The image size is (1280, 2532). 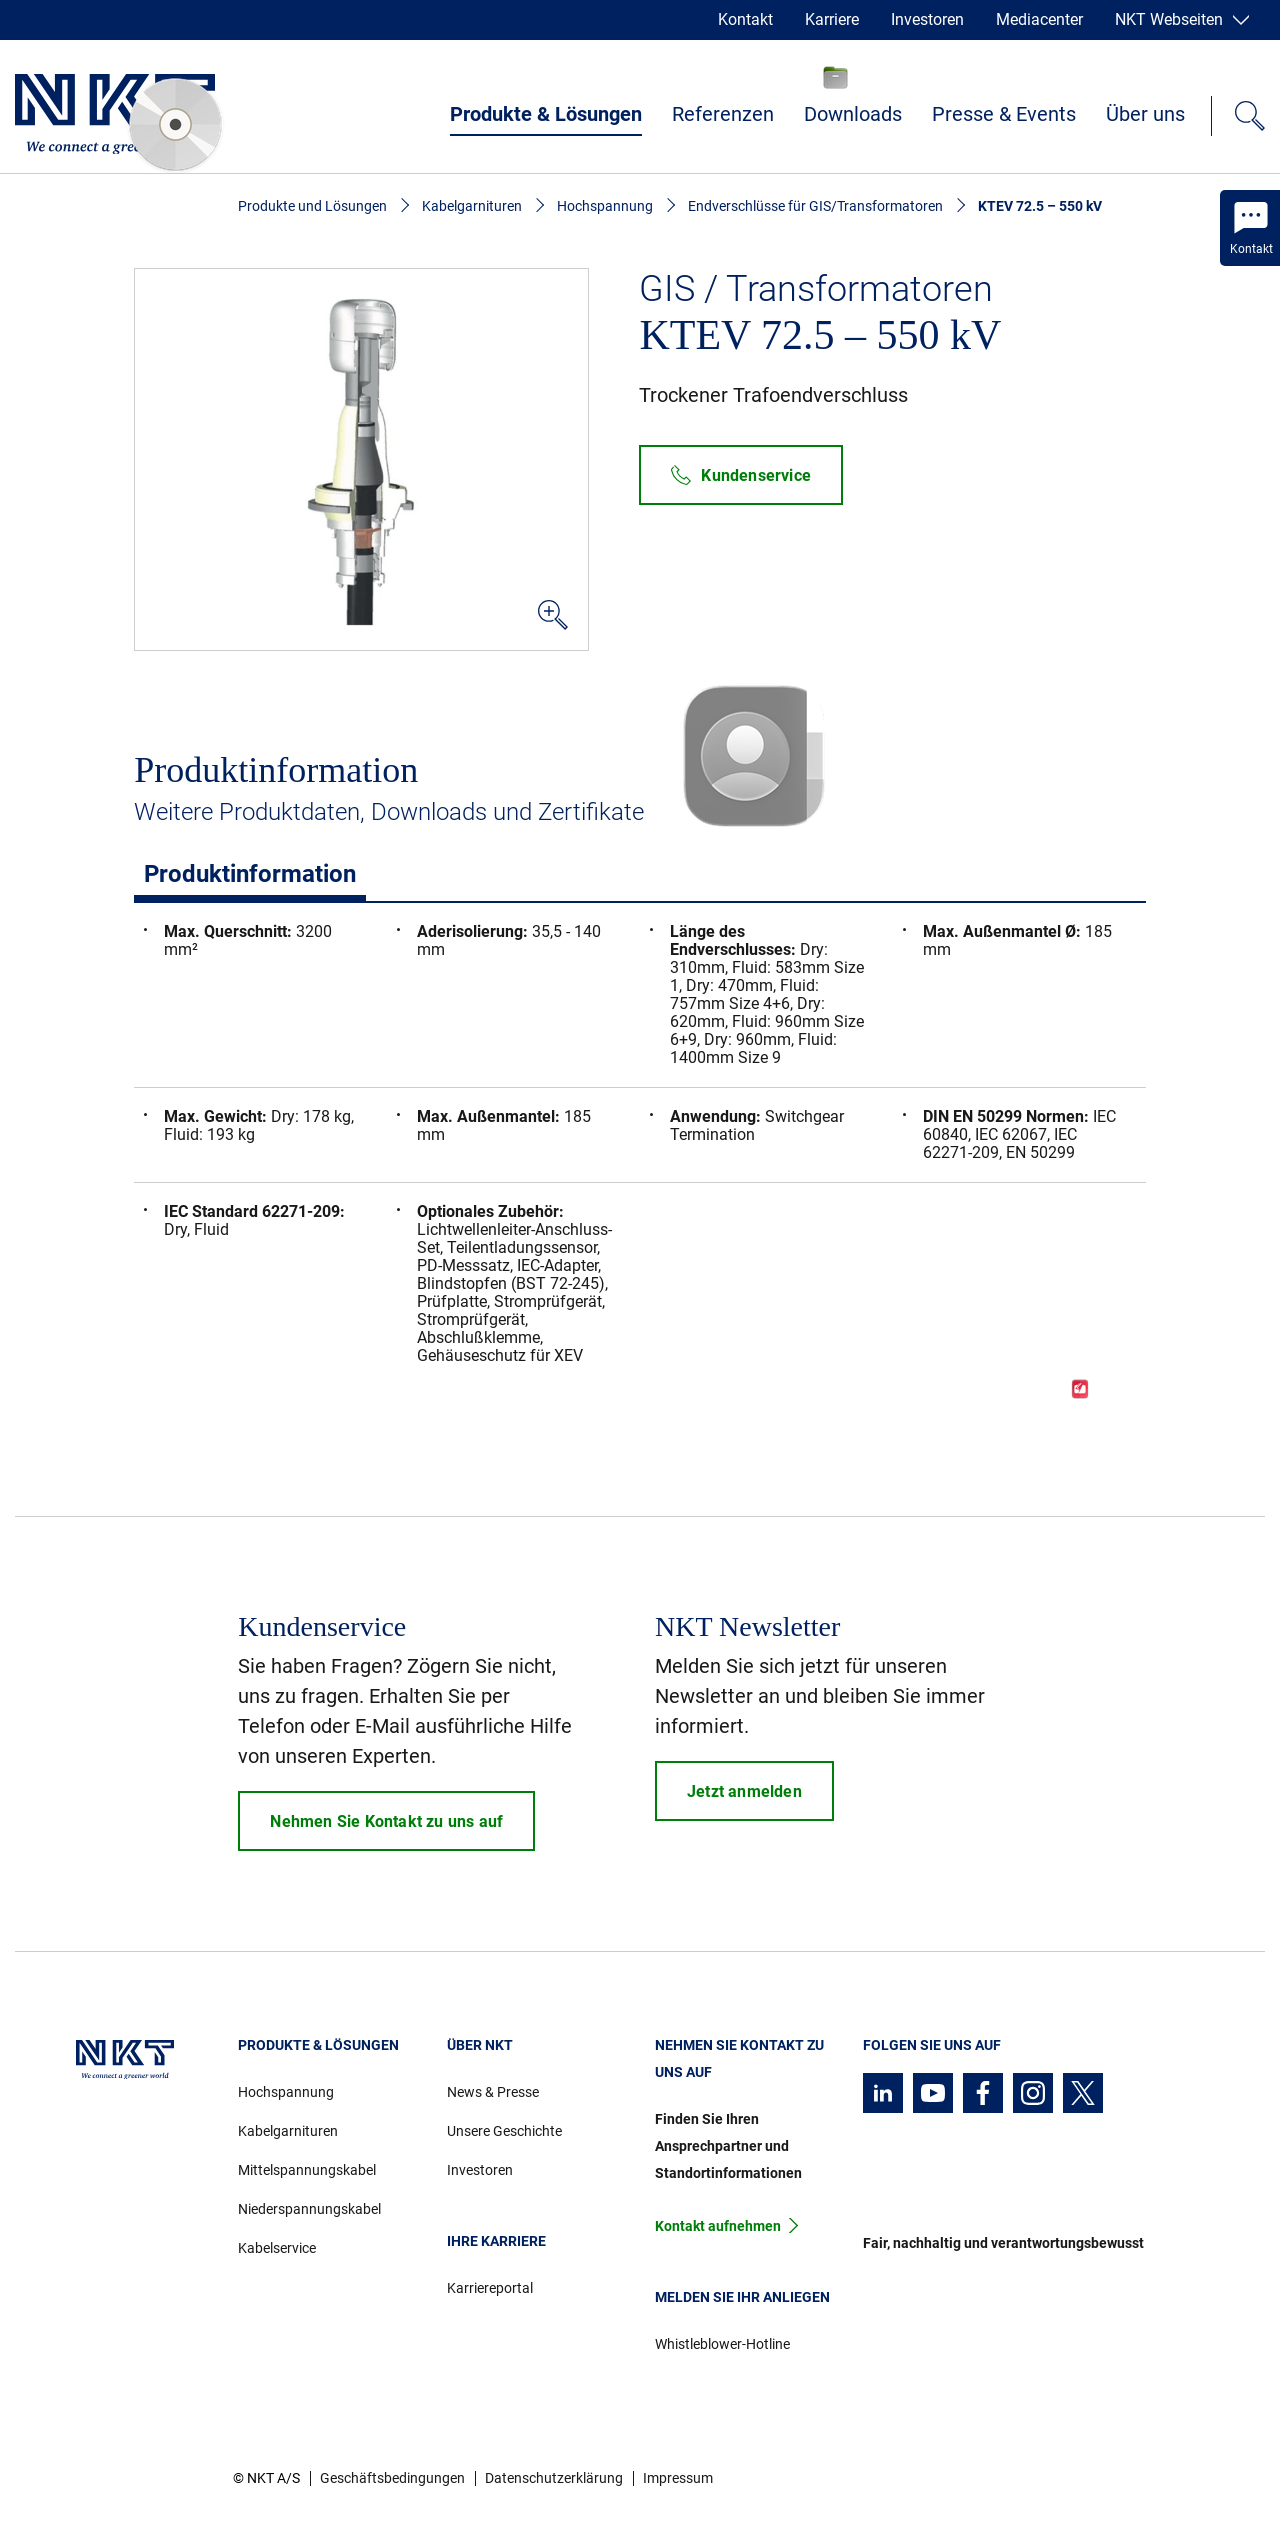 I want to click on access dvd drive or optical disc device, so click(x=175, y=124).